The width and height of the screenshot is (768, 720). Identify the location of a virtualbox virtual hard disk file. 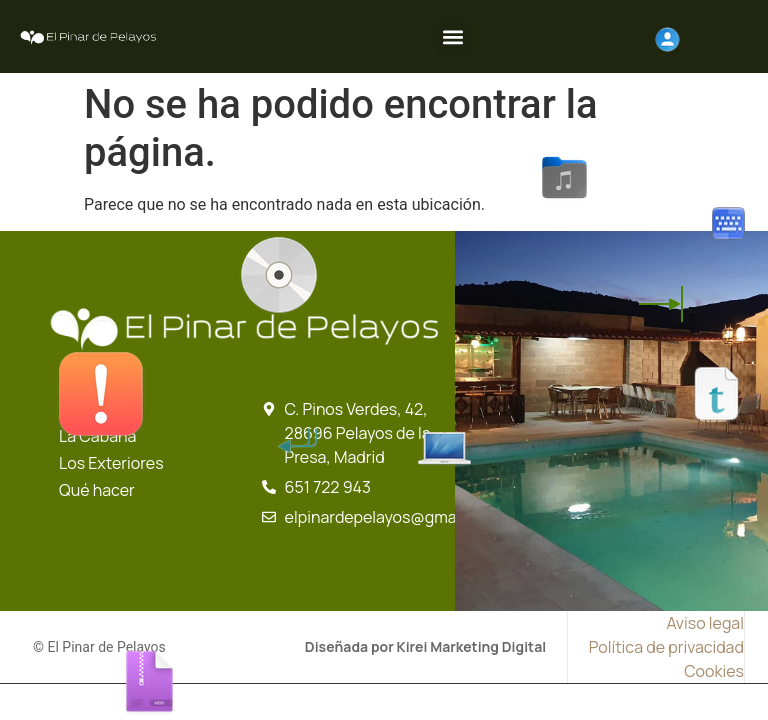
(149, 682).